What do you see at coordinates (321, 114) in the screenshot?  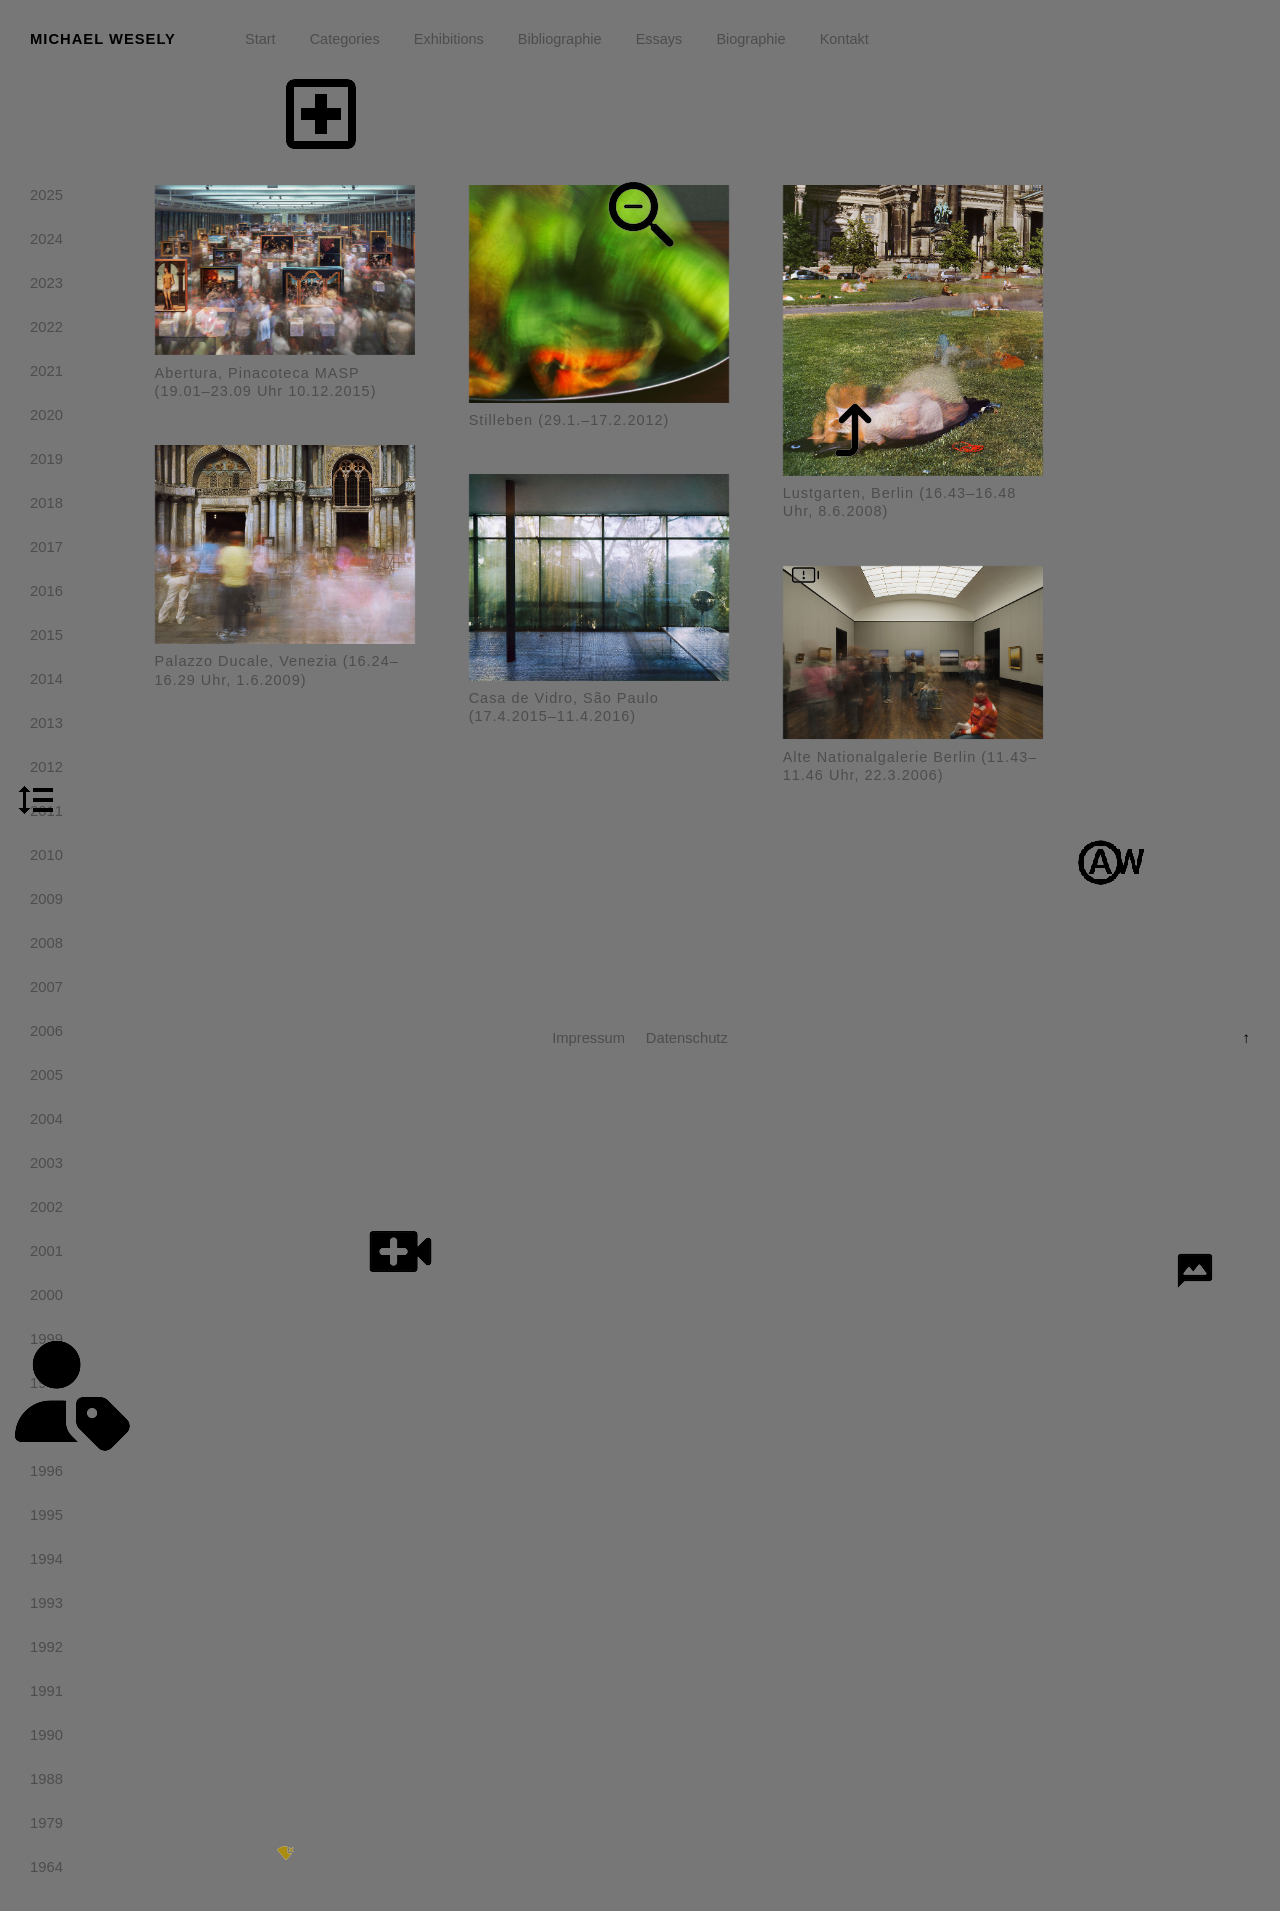 I see `find nearby hospitals or medical facilities` at bounding box center [321, 114].